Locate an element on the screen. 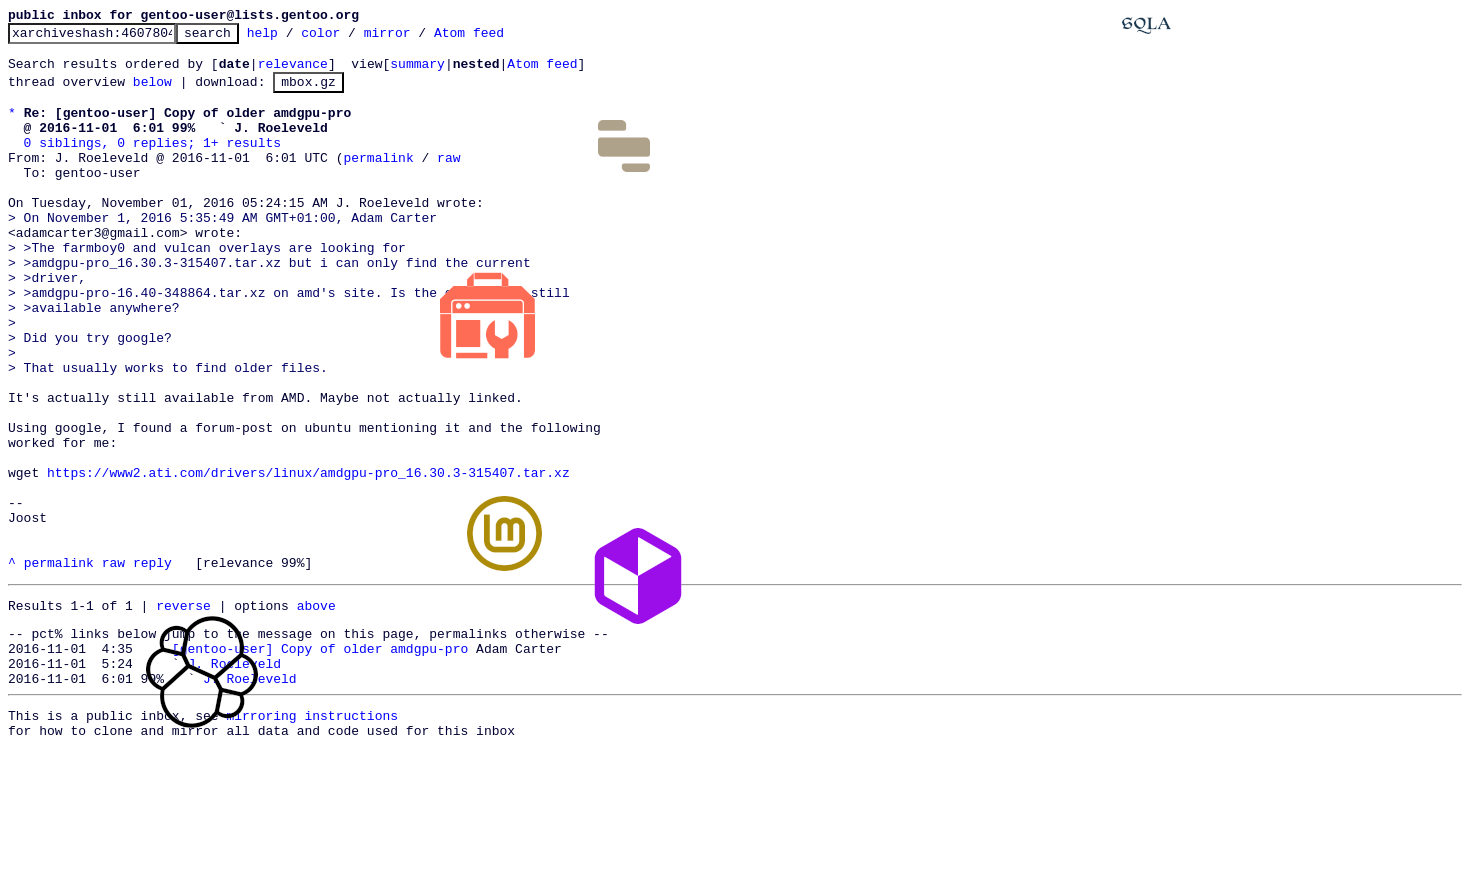 This screenshot has width=1470, height=878. open Google Search Console is located at coordinates (487, 315).